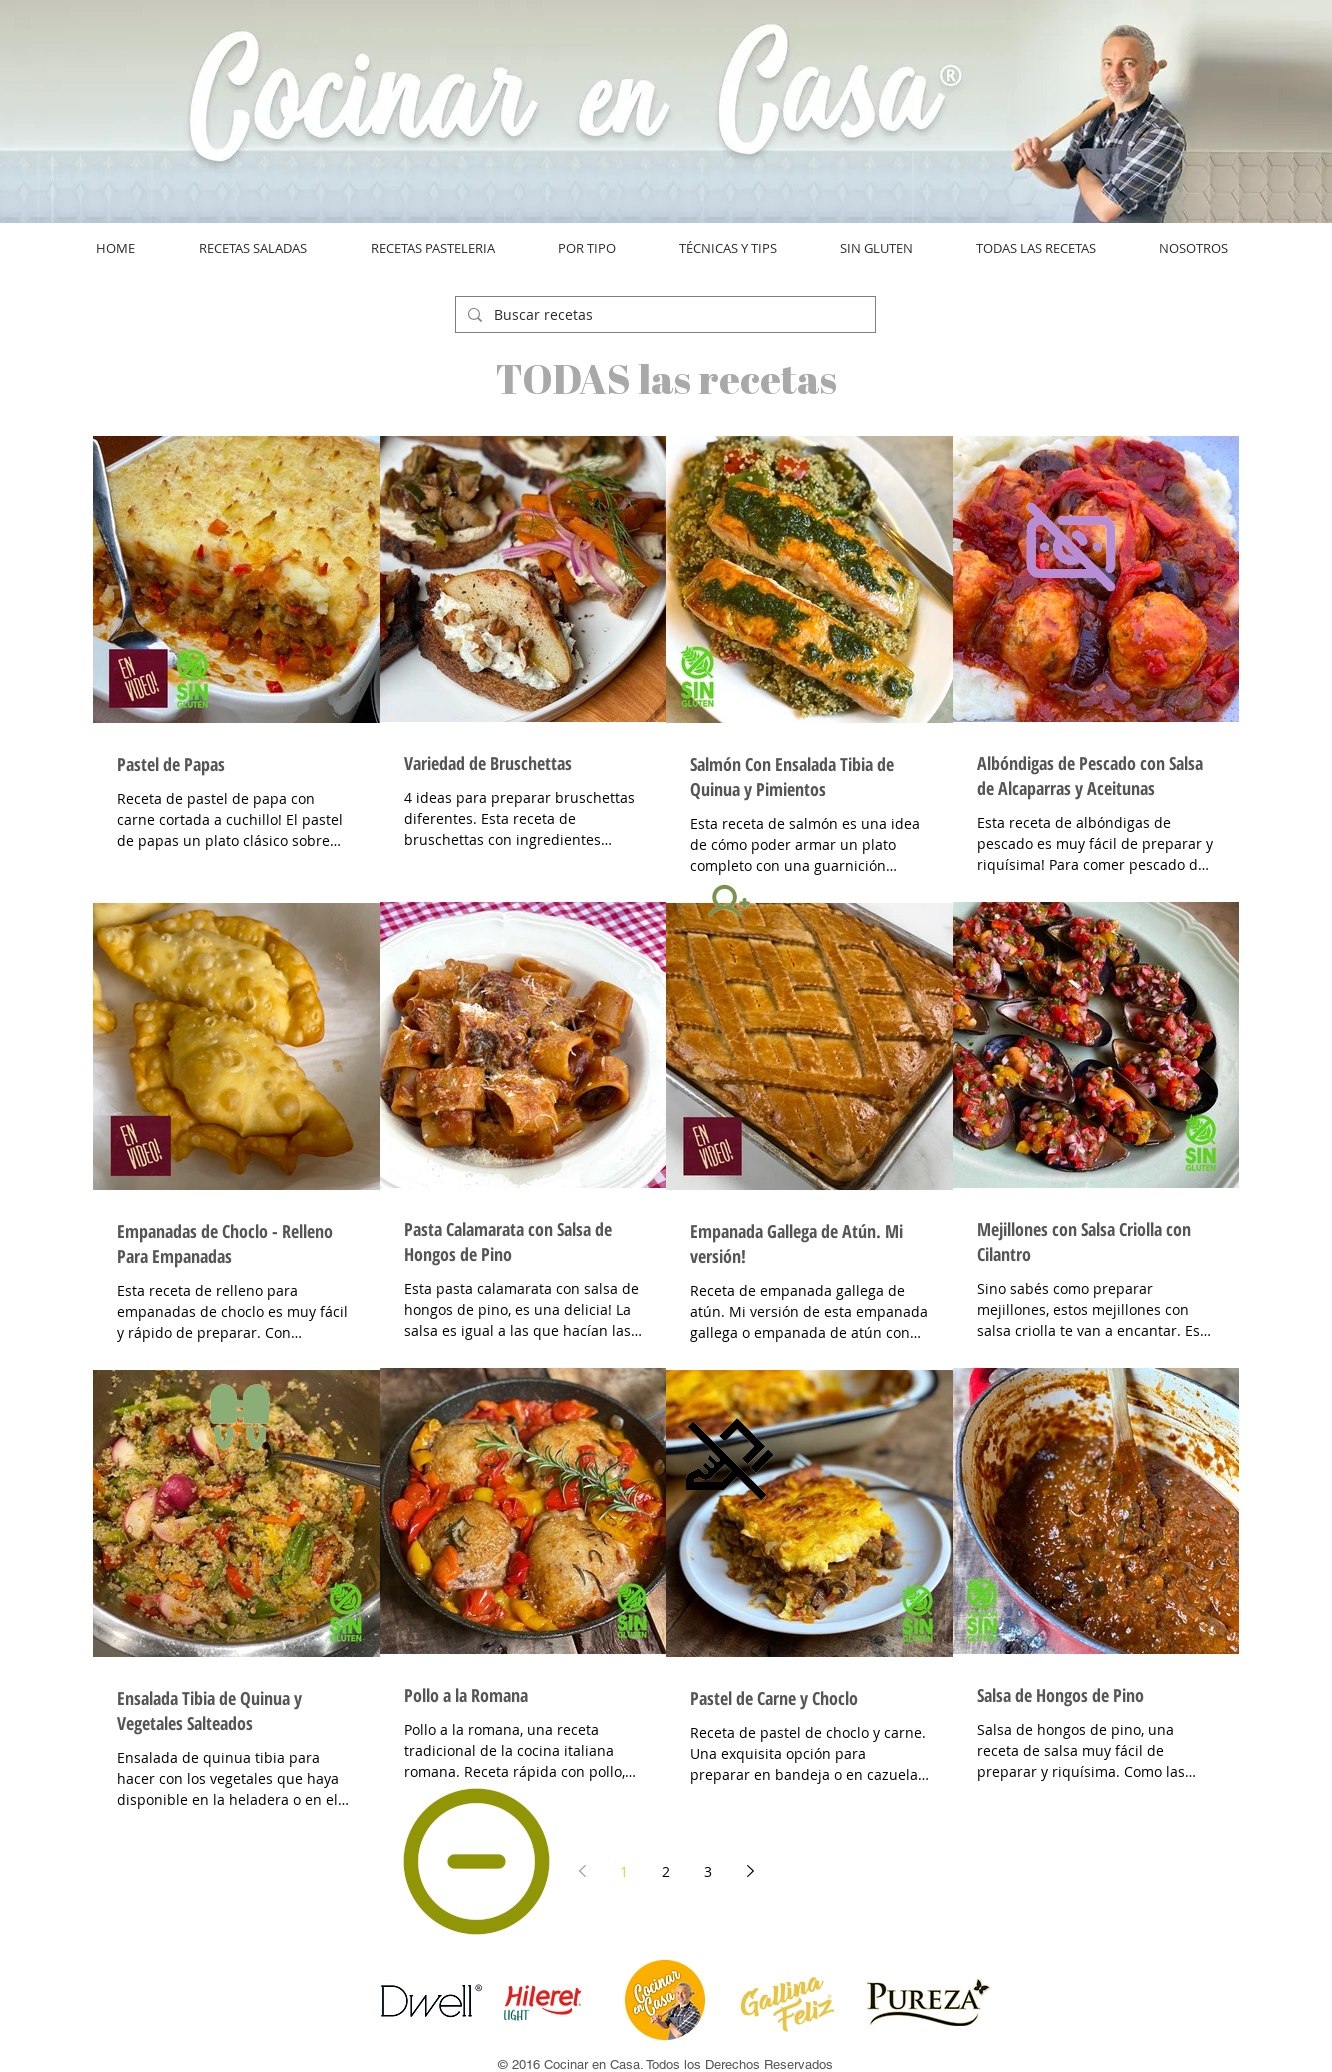  Describe the element at coordinates (728, 902) in the screenshot. I see `add a new user or contact` at that location.